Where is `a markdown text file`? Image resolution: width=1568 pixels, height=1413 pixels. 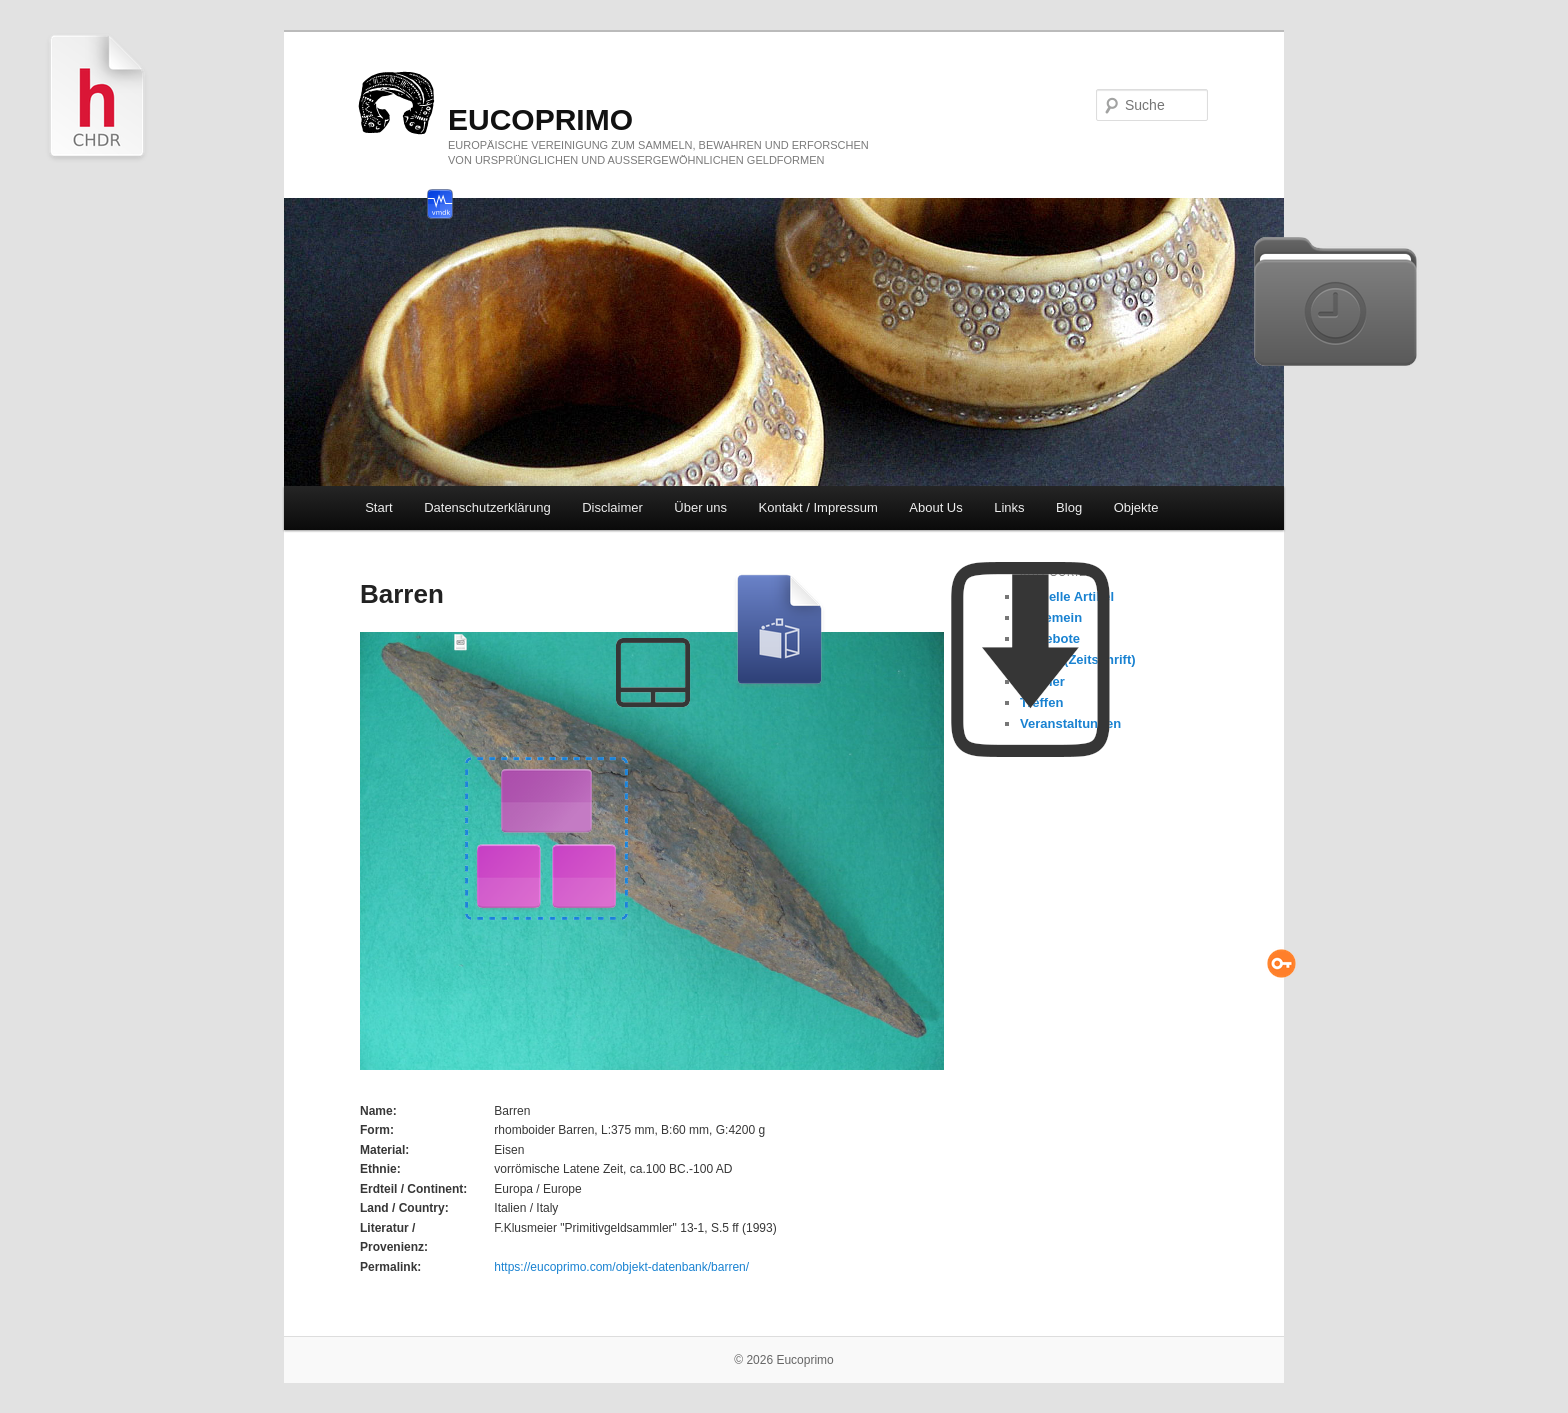
a markdown text file is located at coordinates (460, 642).